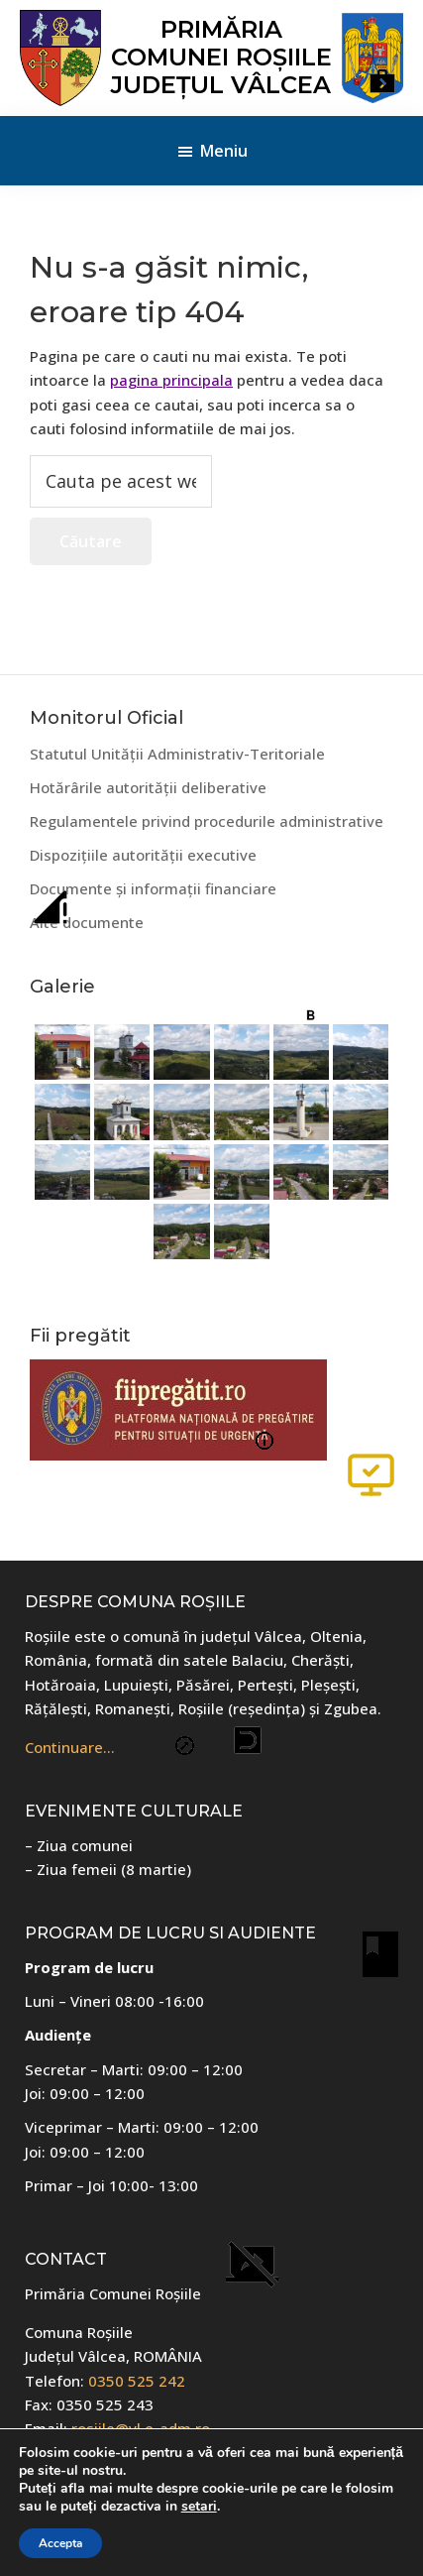  Describe the element at coordinates (264, 1441) in the screenshot. I see `view more information about this item` at that location.